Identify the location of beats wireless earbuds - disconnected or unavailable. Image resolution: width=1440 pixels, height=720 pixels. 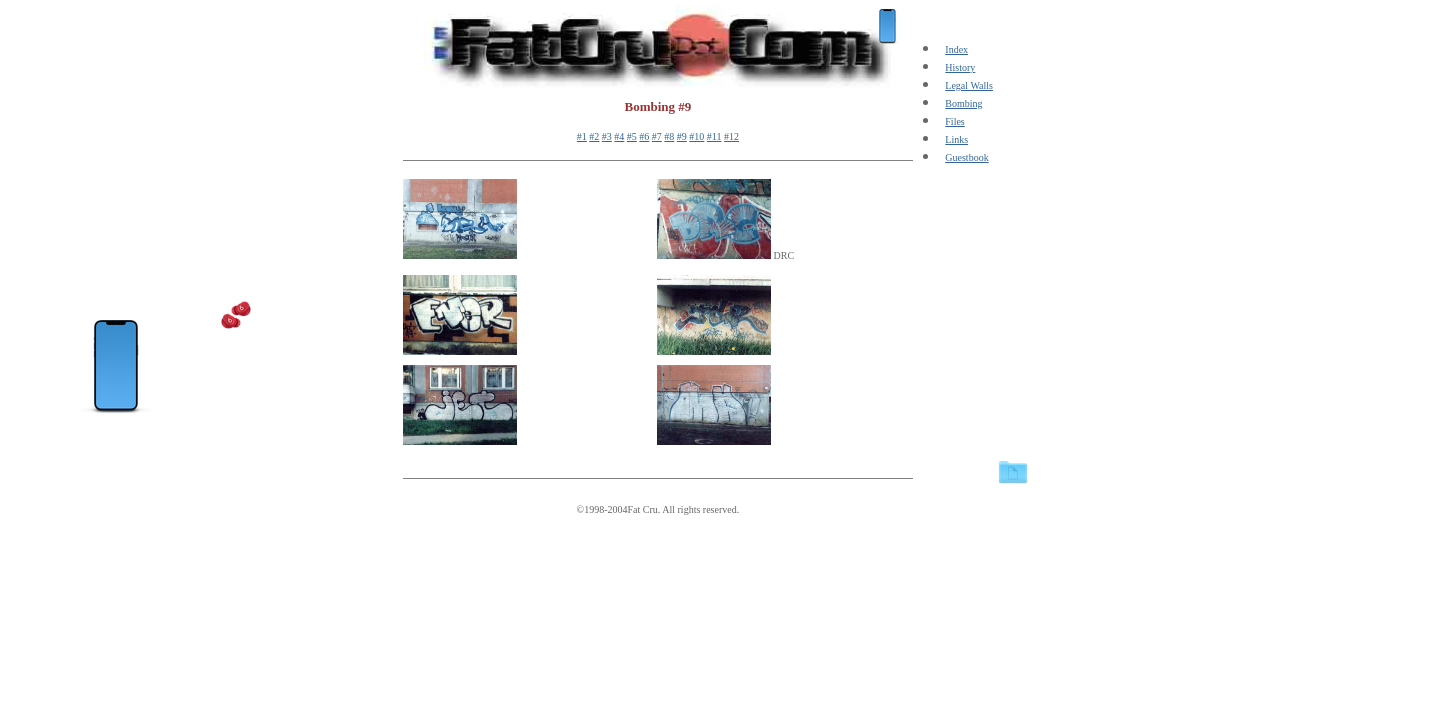
(236, 315).